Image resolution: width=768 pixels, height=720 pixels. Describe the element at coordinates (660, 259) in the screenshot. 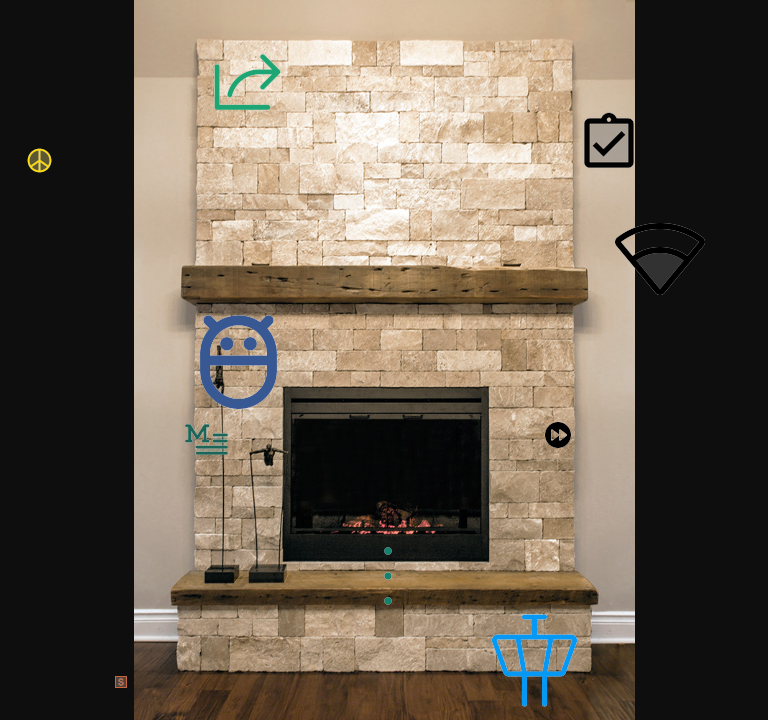

I see `indicates medium wifi signal strength` at that location.